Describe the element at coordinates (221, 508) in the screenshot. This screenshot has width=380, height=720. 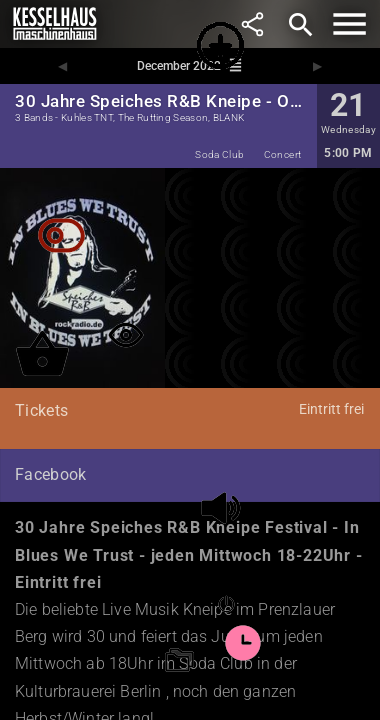
I see `increase audio volume` at that location.